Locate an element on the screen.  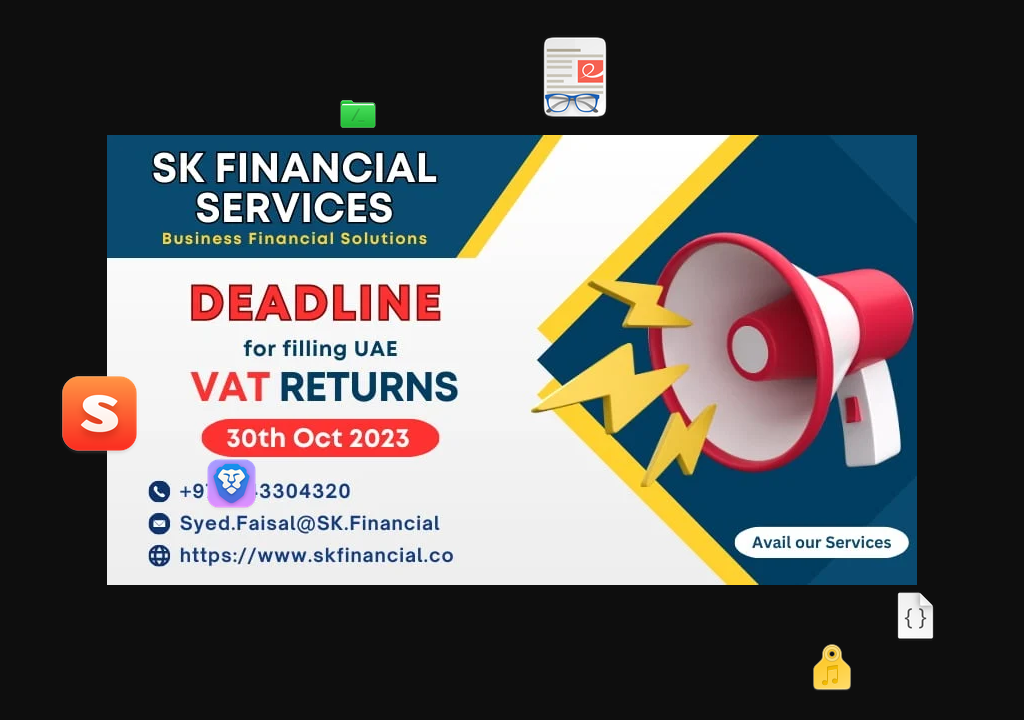
open sogou pinyin input method is located at coordinates (99, 413).